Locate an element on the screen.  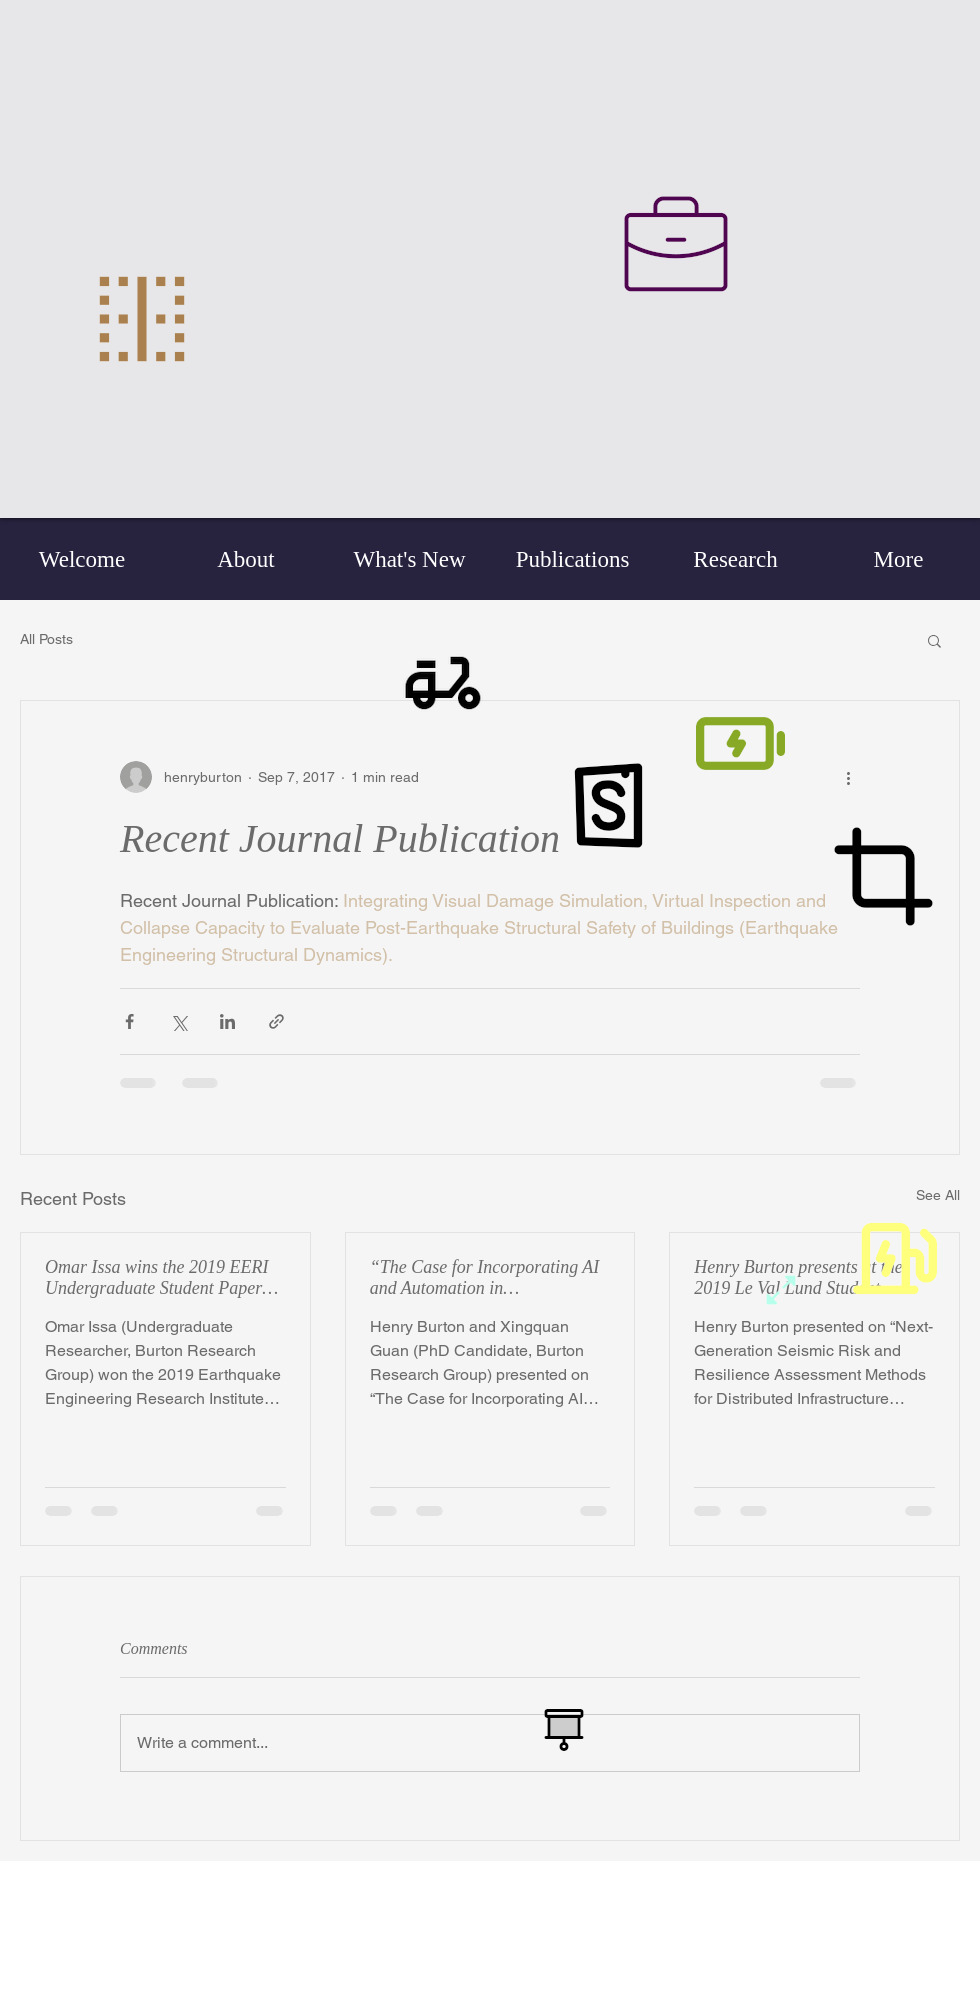
crop an image or photo is located at coordinates (883, 876).